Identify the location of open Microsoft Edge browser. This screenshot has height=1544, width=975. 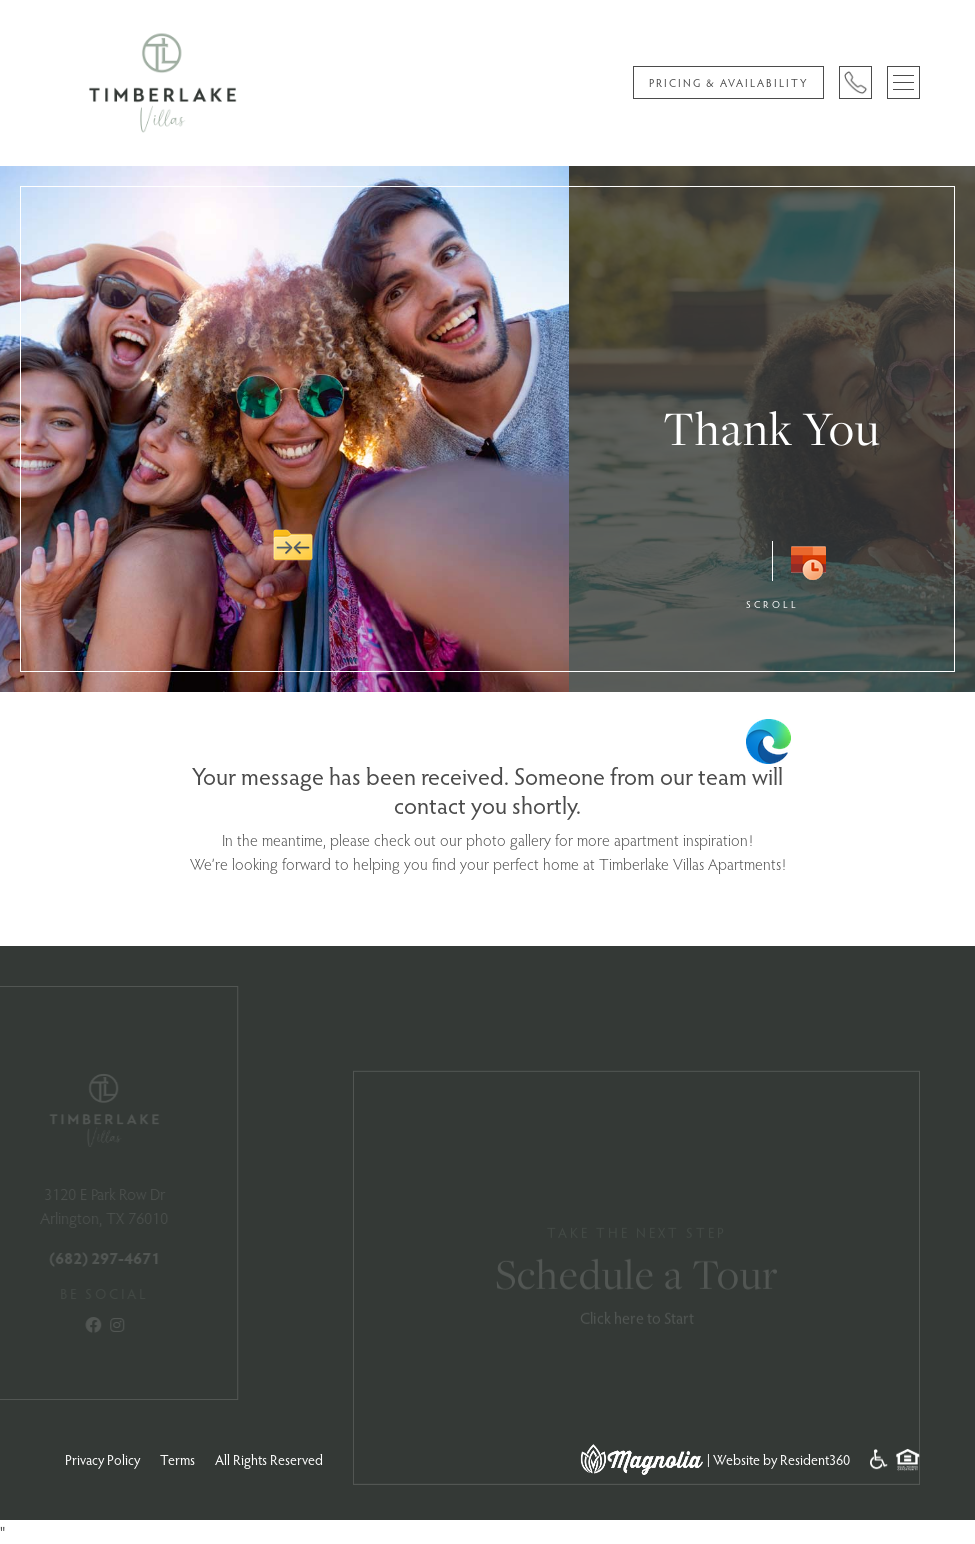
(768, 741).